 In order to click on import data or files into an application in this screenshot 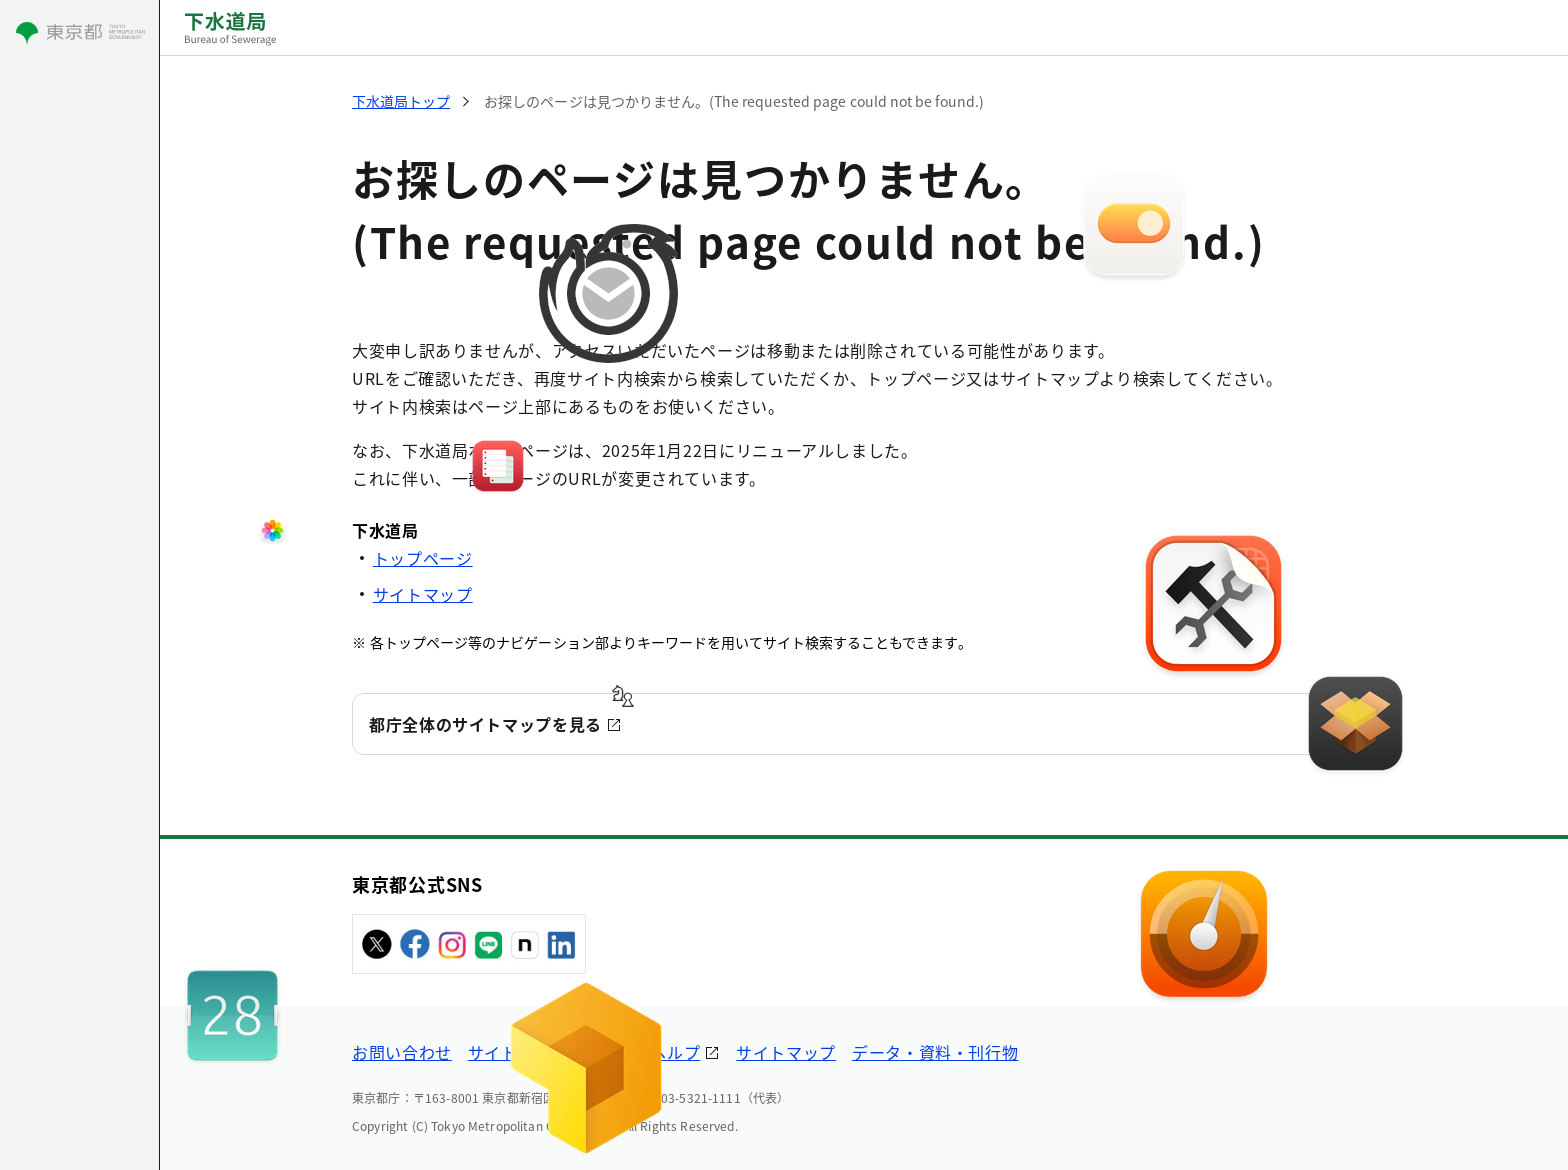, I will do `click(586, 1068)`.